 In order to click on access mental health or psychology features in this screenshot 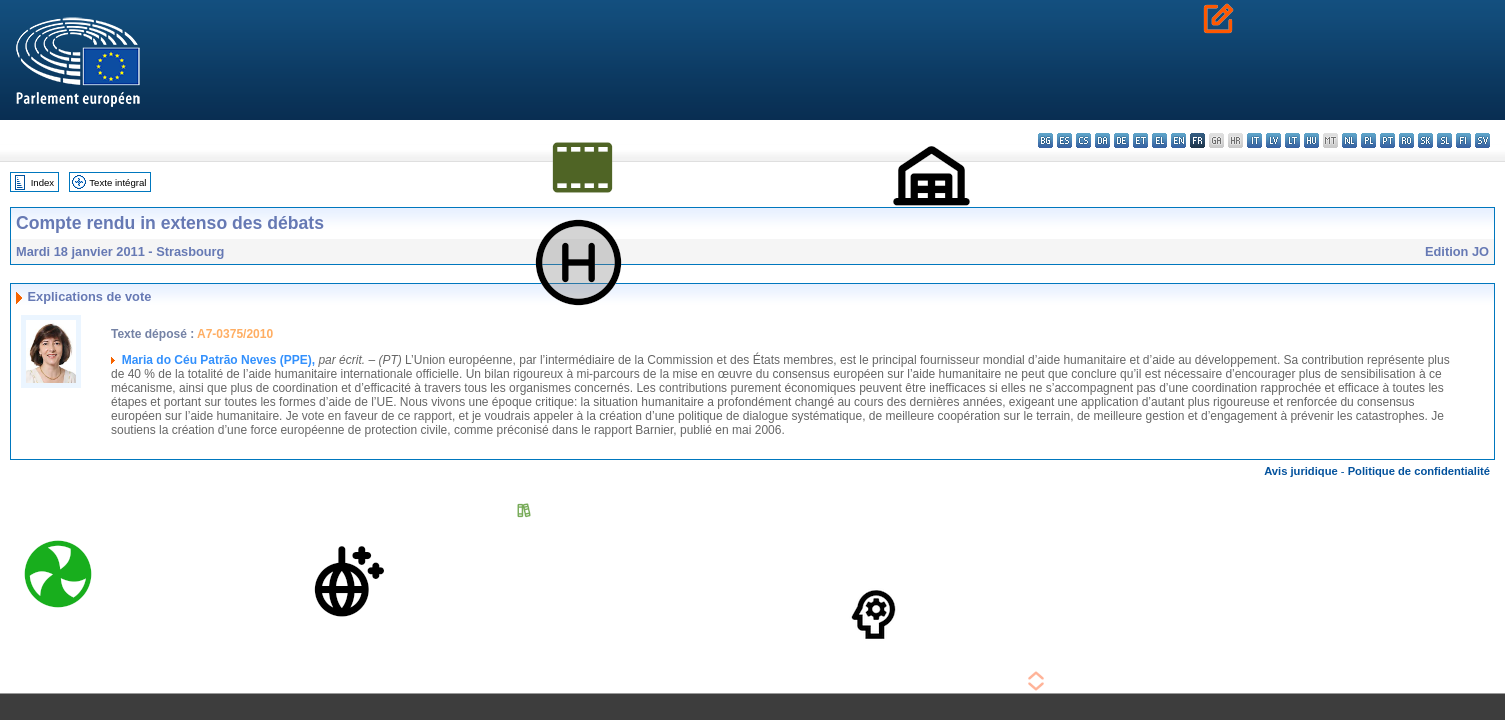, I will do `click(873, 614)`.